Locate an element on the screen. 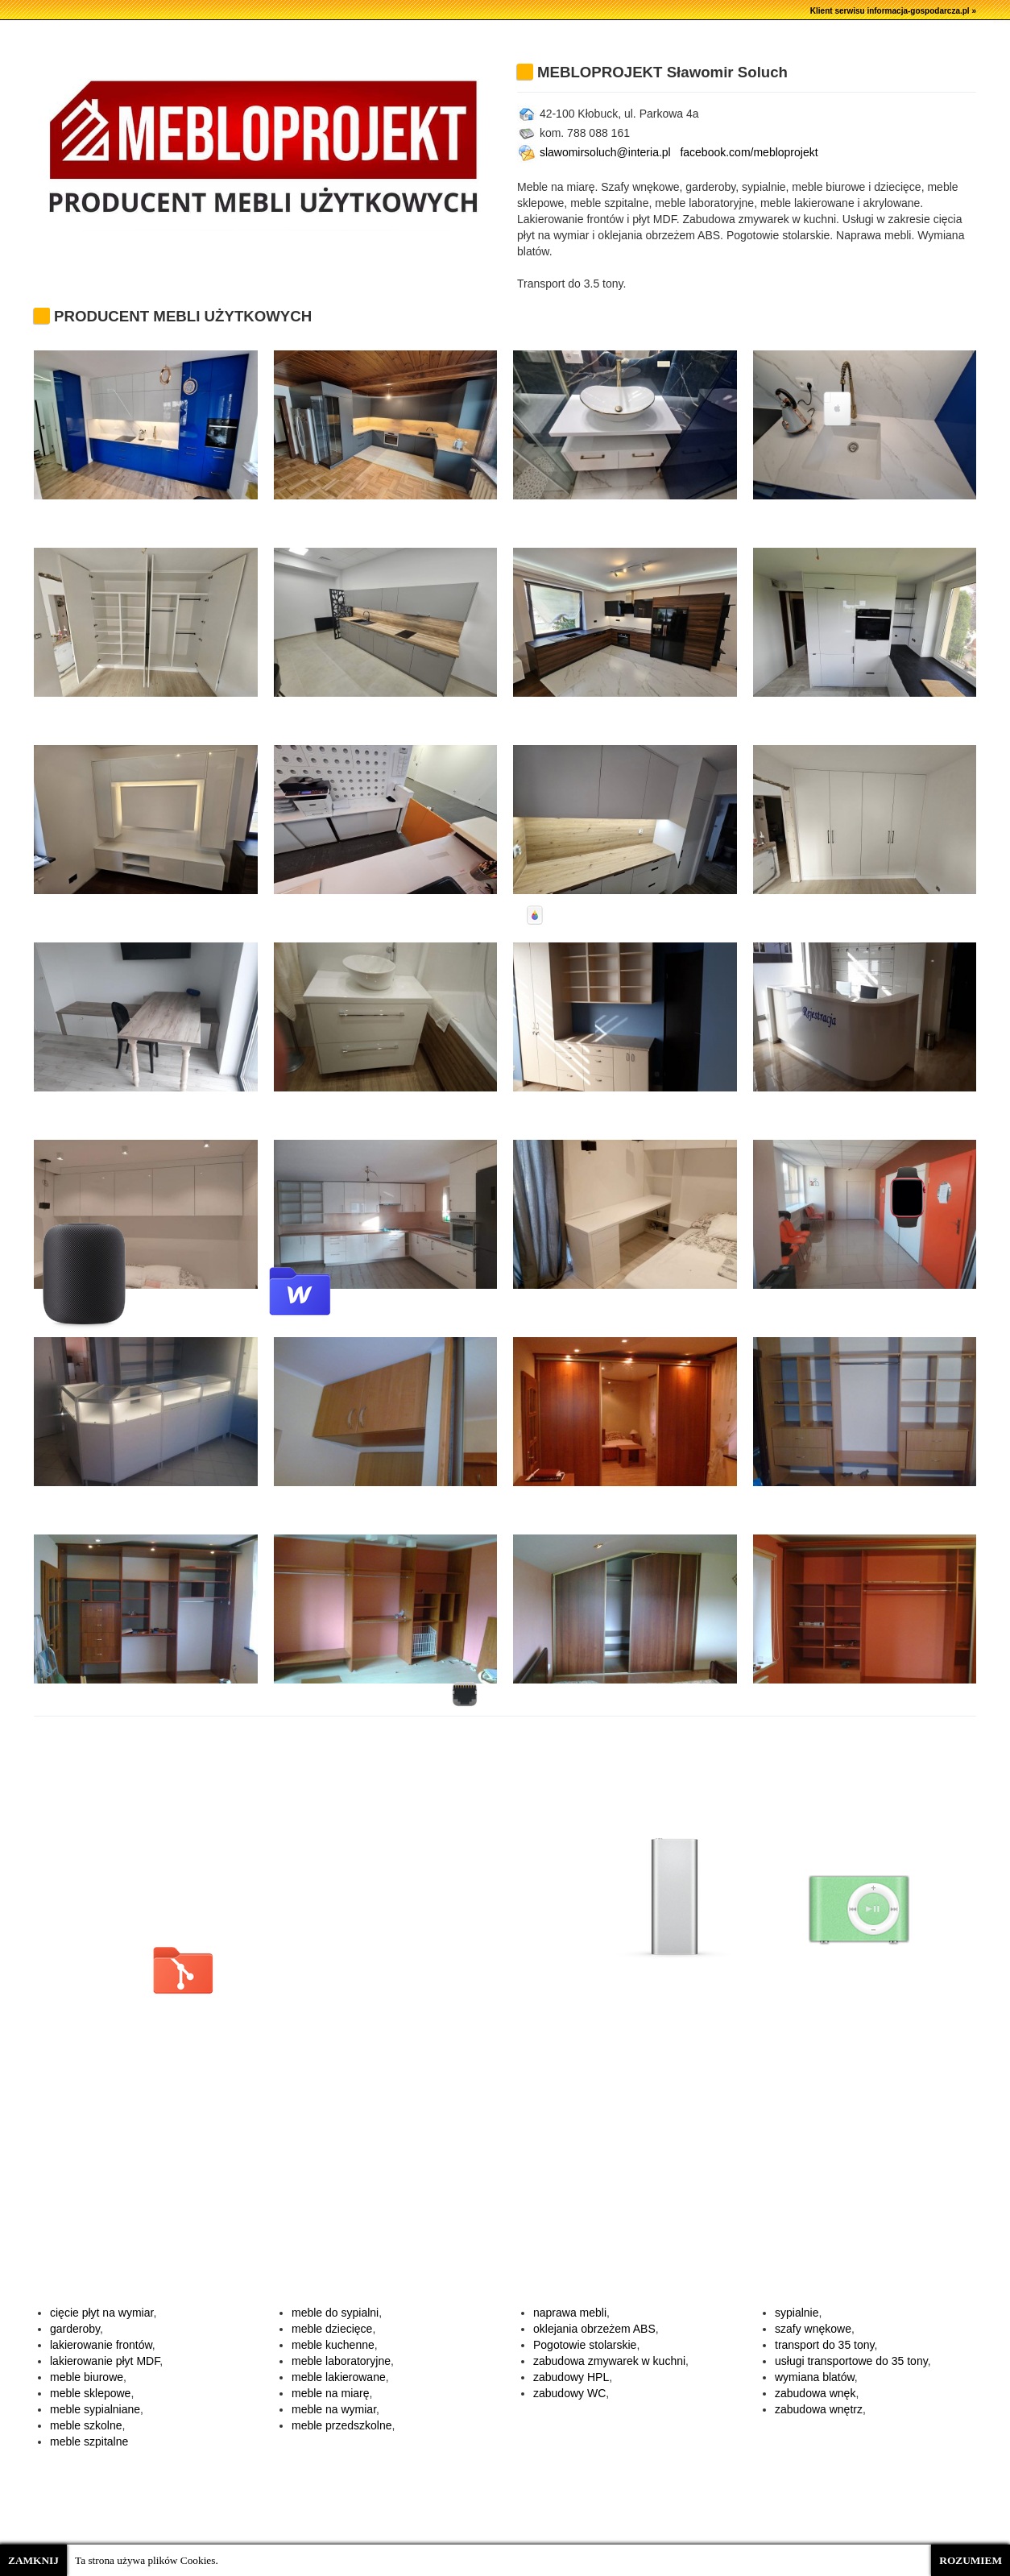 This screenshot has height=2576, width=1010. iPod shuffle device connected is located at coordinates (859, 1891).